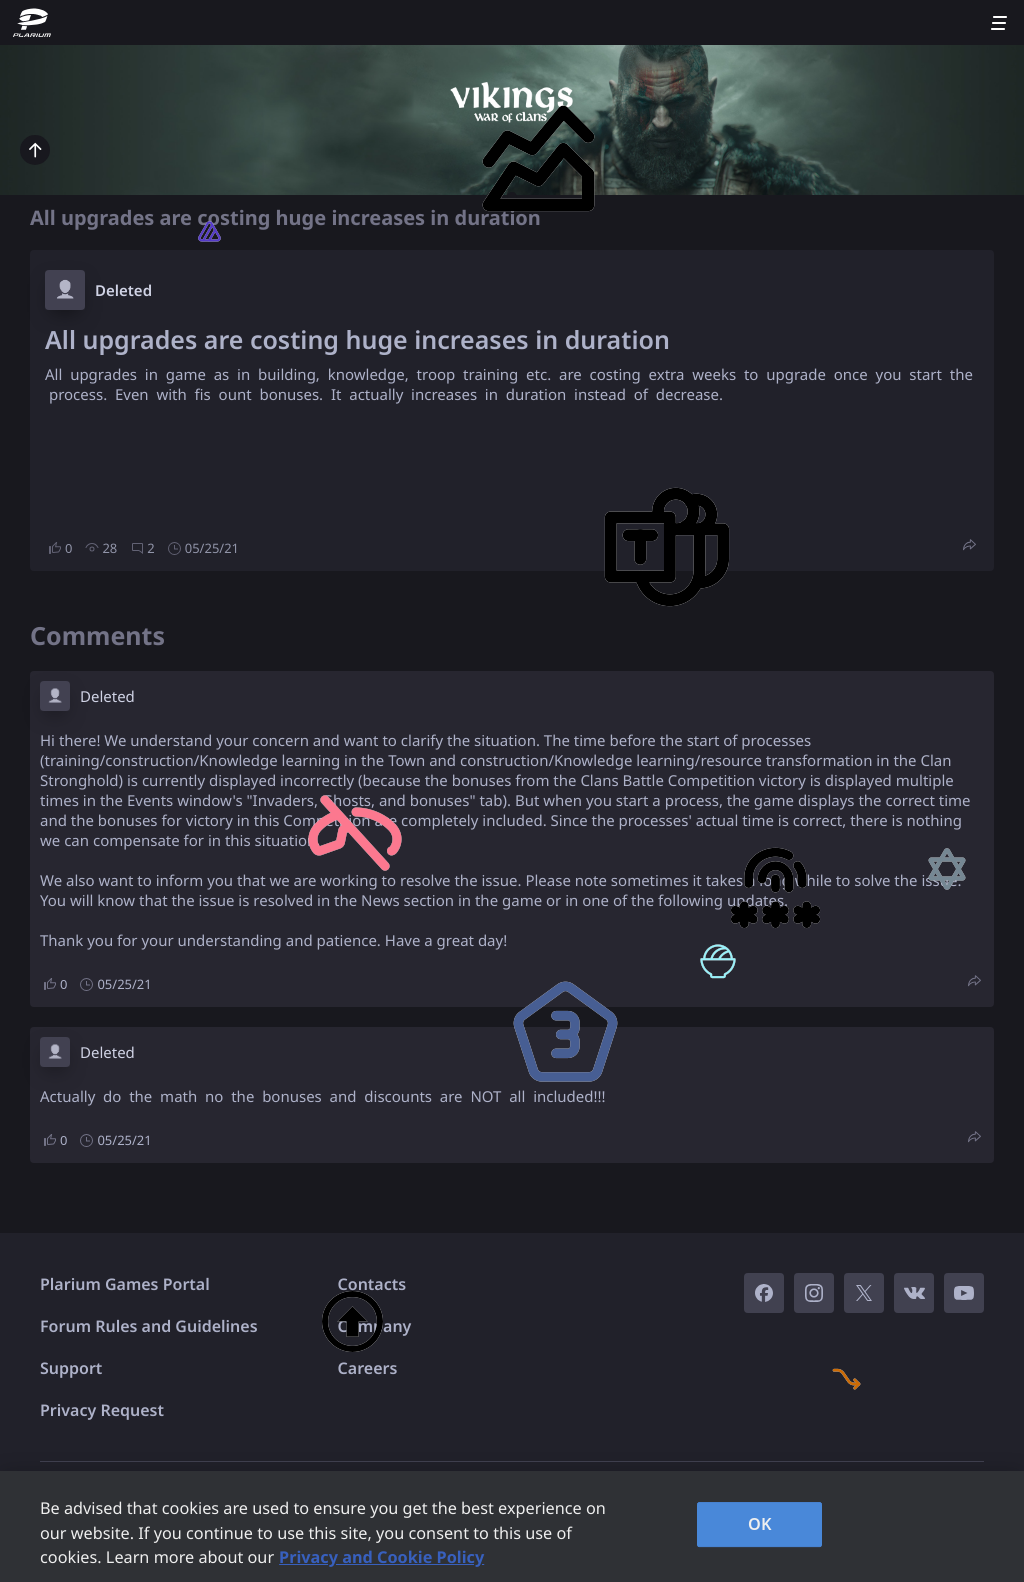 Image resolution: width=1024 pixels, height=1582 pixels. What do you see at coordinates (538, 161) in the screenshot?
I see `view area chart with trend line overlay` at bounding box center [538, 161].